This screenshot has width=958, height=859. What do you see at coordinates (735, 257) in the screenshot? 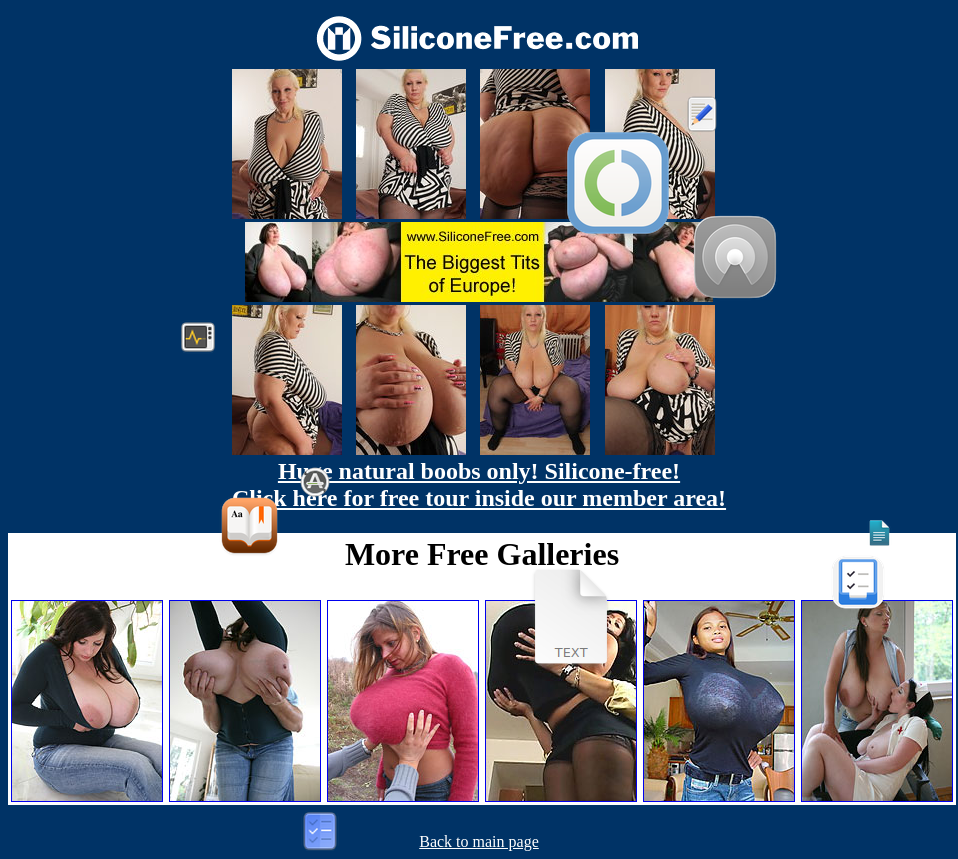
I see `share files wirelessly via airdrop` at bounding box center [735, 257].